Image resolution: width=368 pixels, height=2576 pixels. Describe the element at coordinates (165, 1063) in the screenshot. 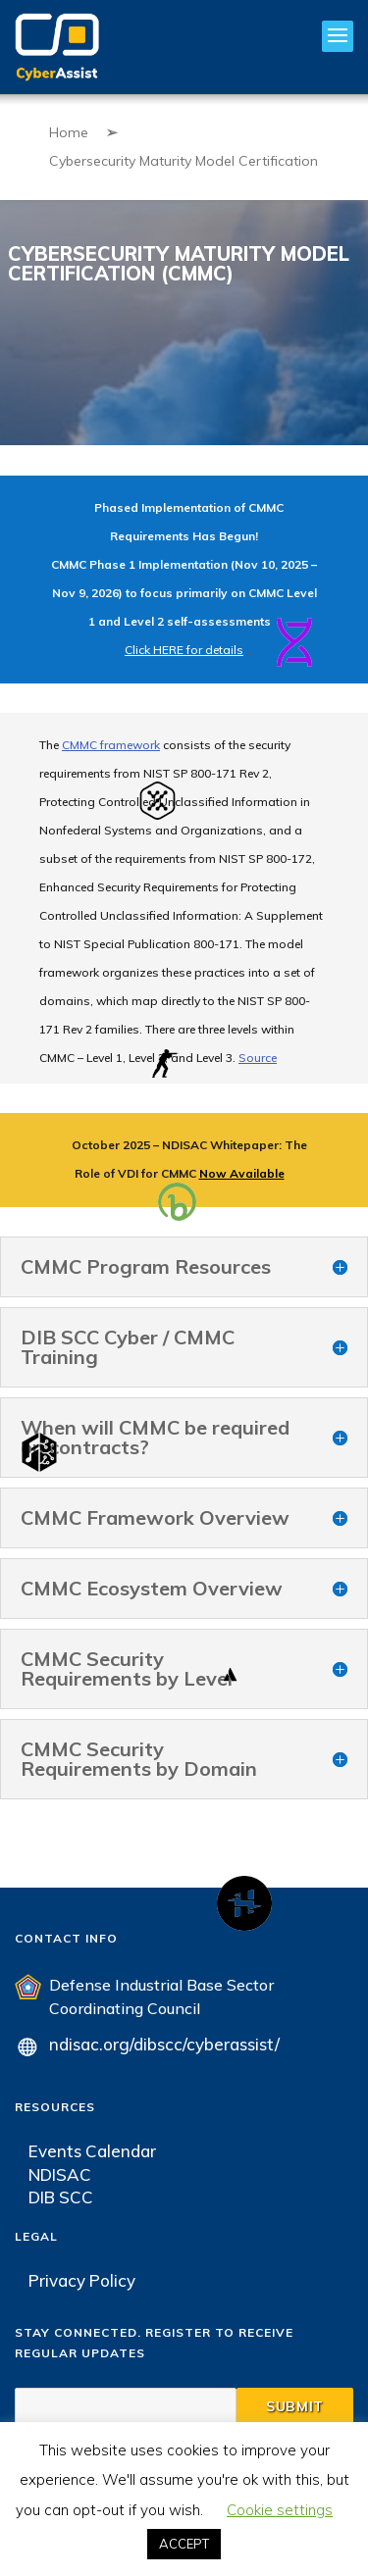

I see `launch counter-strike game` at that location.